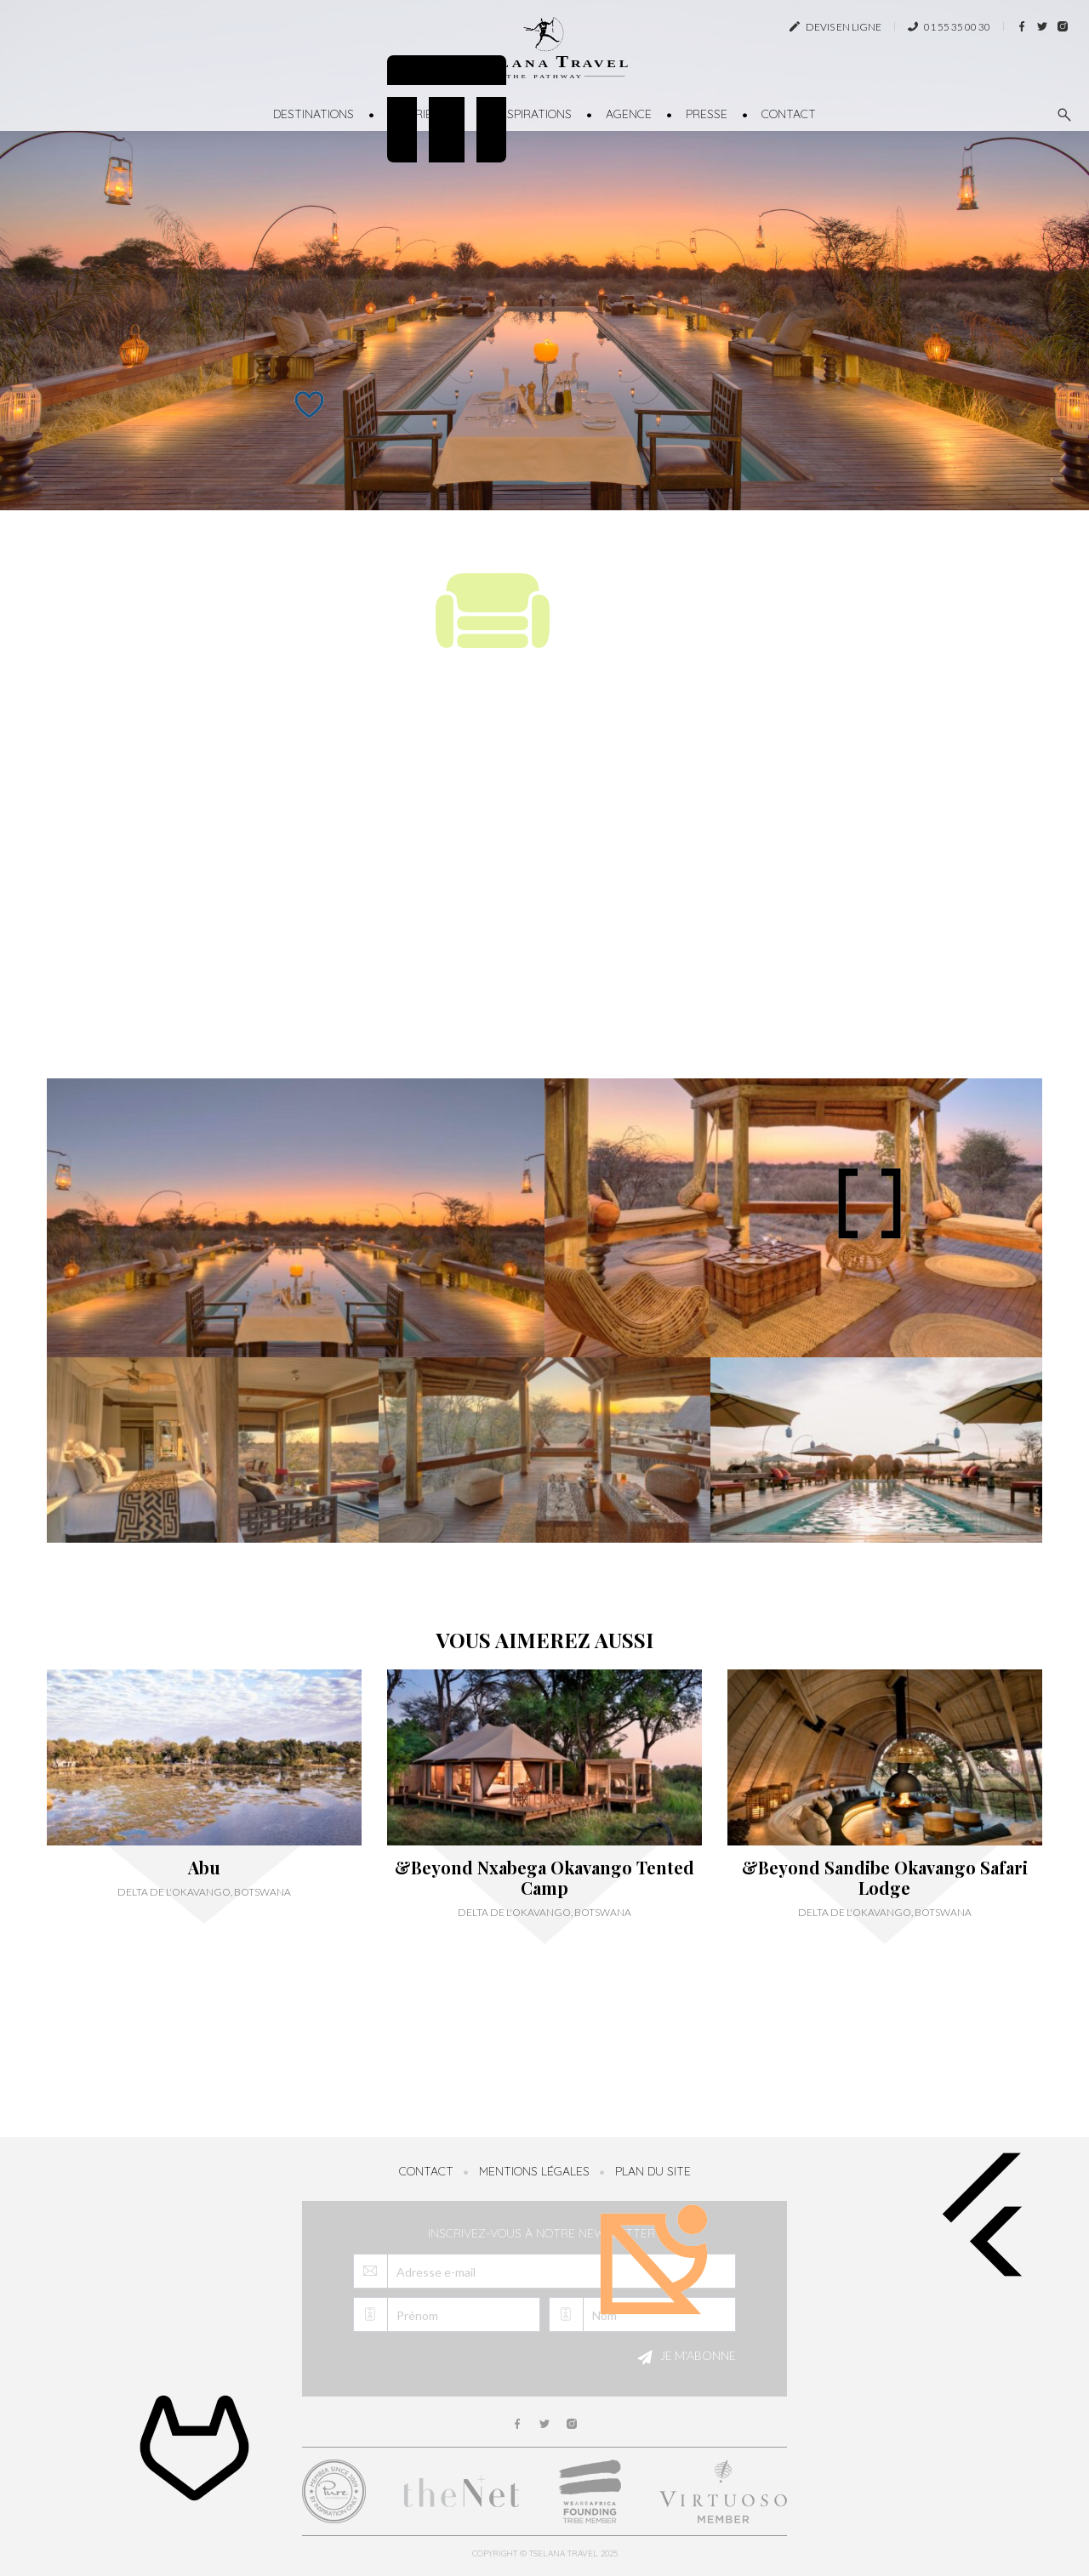 This screenshot has width=1089, height=2576. What do you see at coordinates (869, 1203) in the screenshot?
I see `view or edit code brackets` at bounding box center [869, 1203].